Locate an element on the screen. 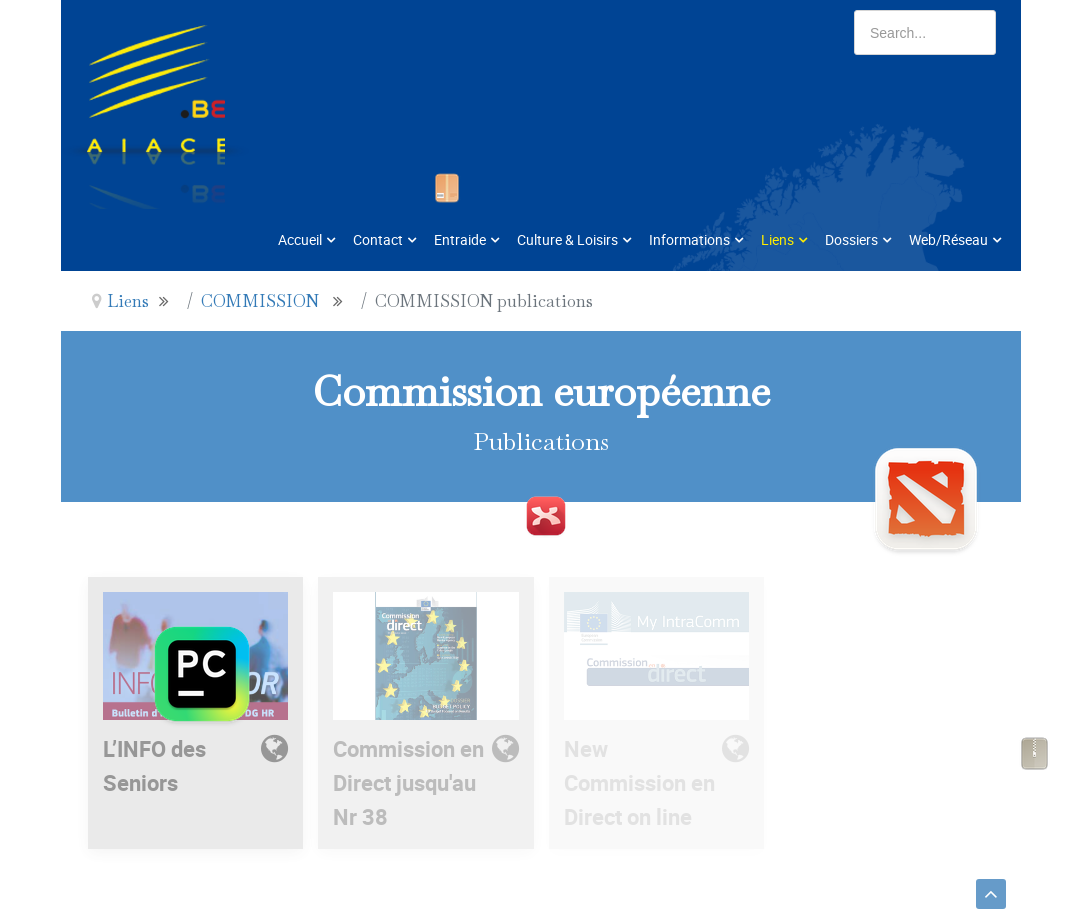 The width and height of the screenshot is (1082, 909). launch Dota 2 game is located at coordinates (926, 499).